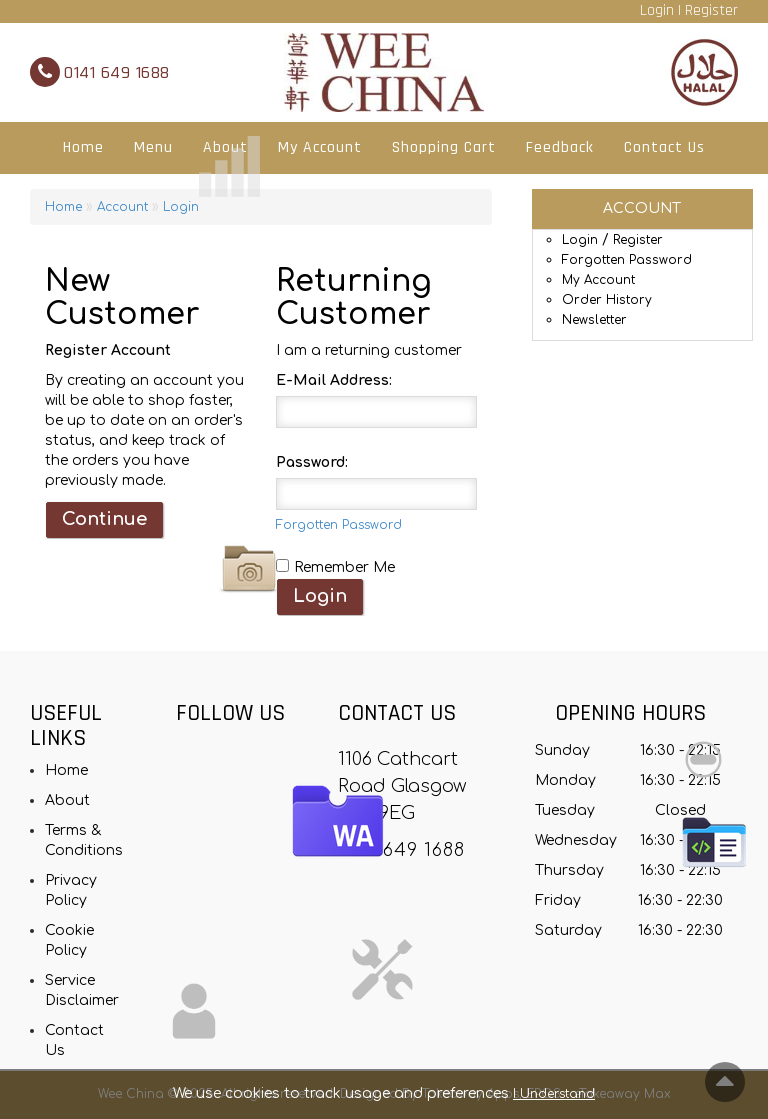 This screenshot has height=1119, width=768. I want to click on indicates no cellular signal available, so click(231, 168).